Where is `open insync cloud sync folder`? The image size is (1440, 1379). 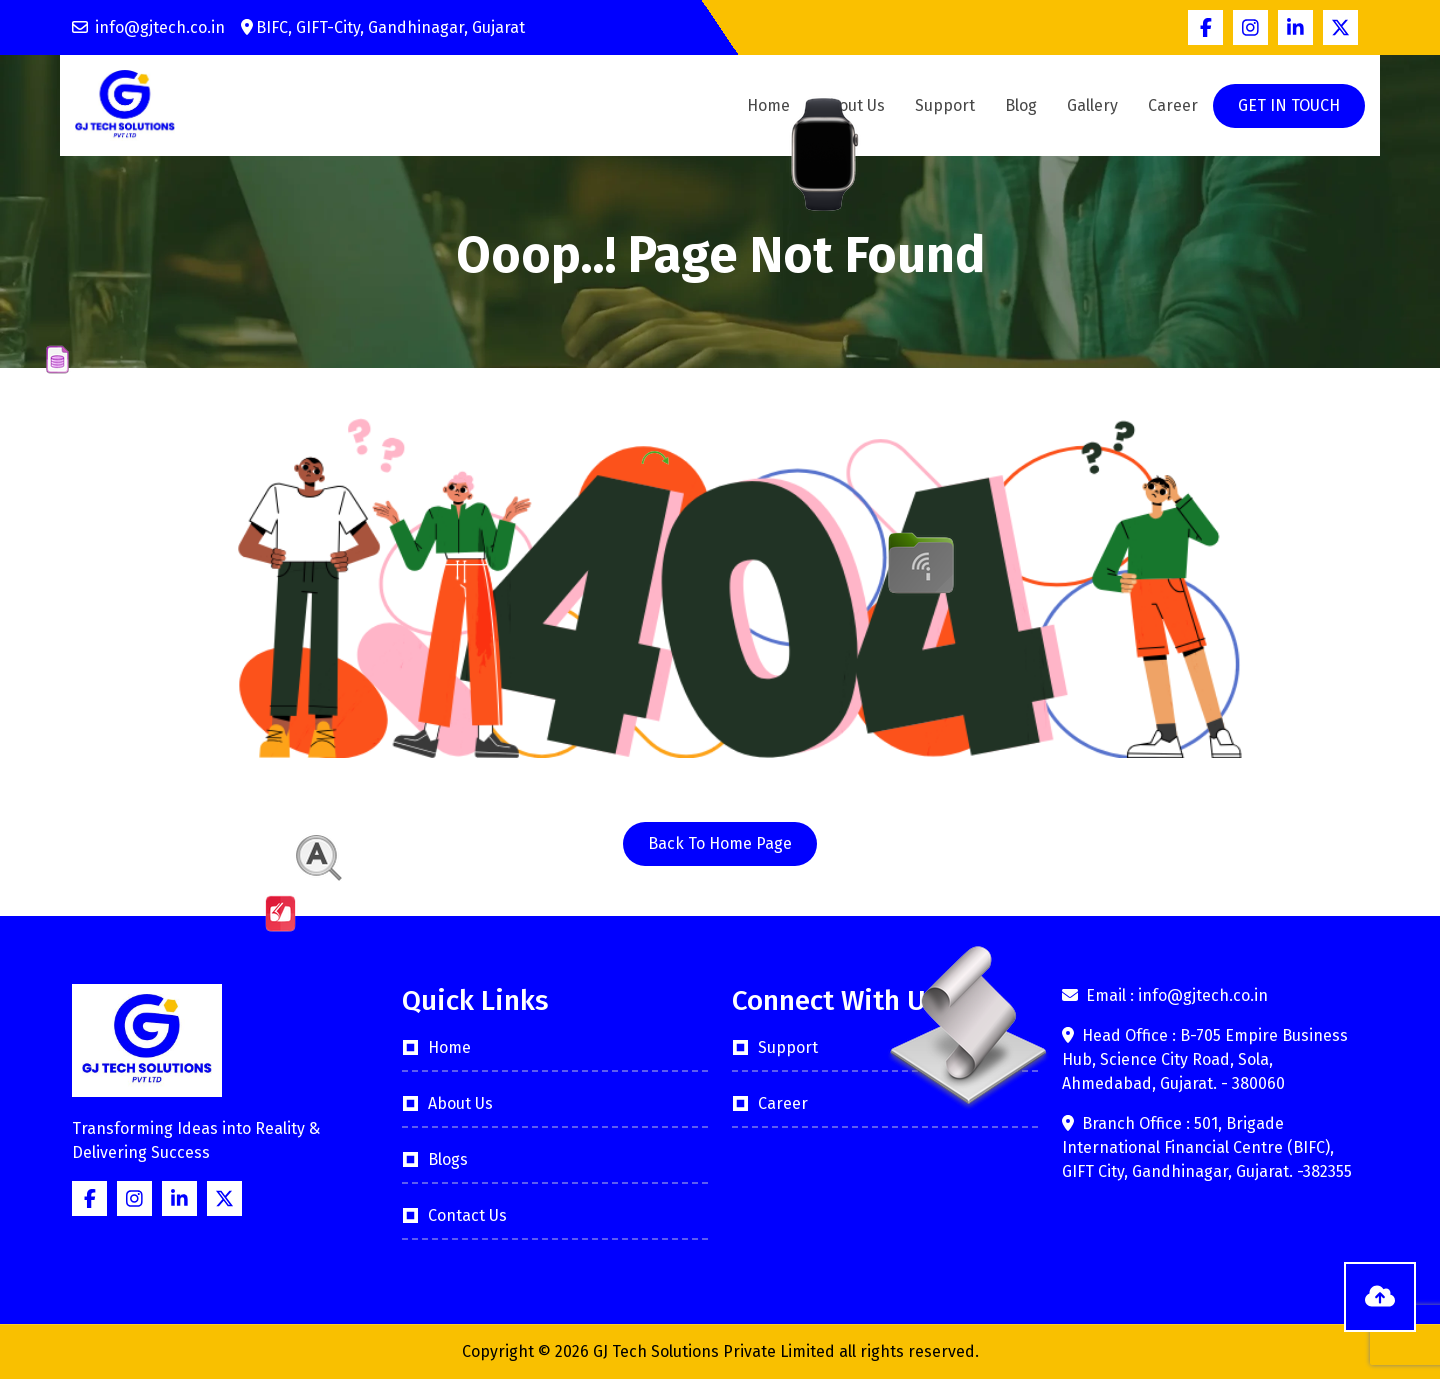
open insync cloud sync folder is located at coordinates (921, 563).